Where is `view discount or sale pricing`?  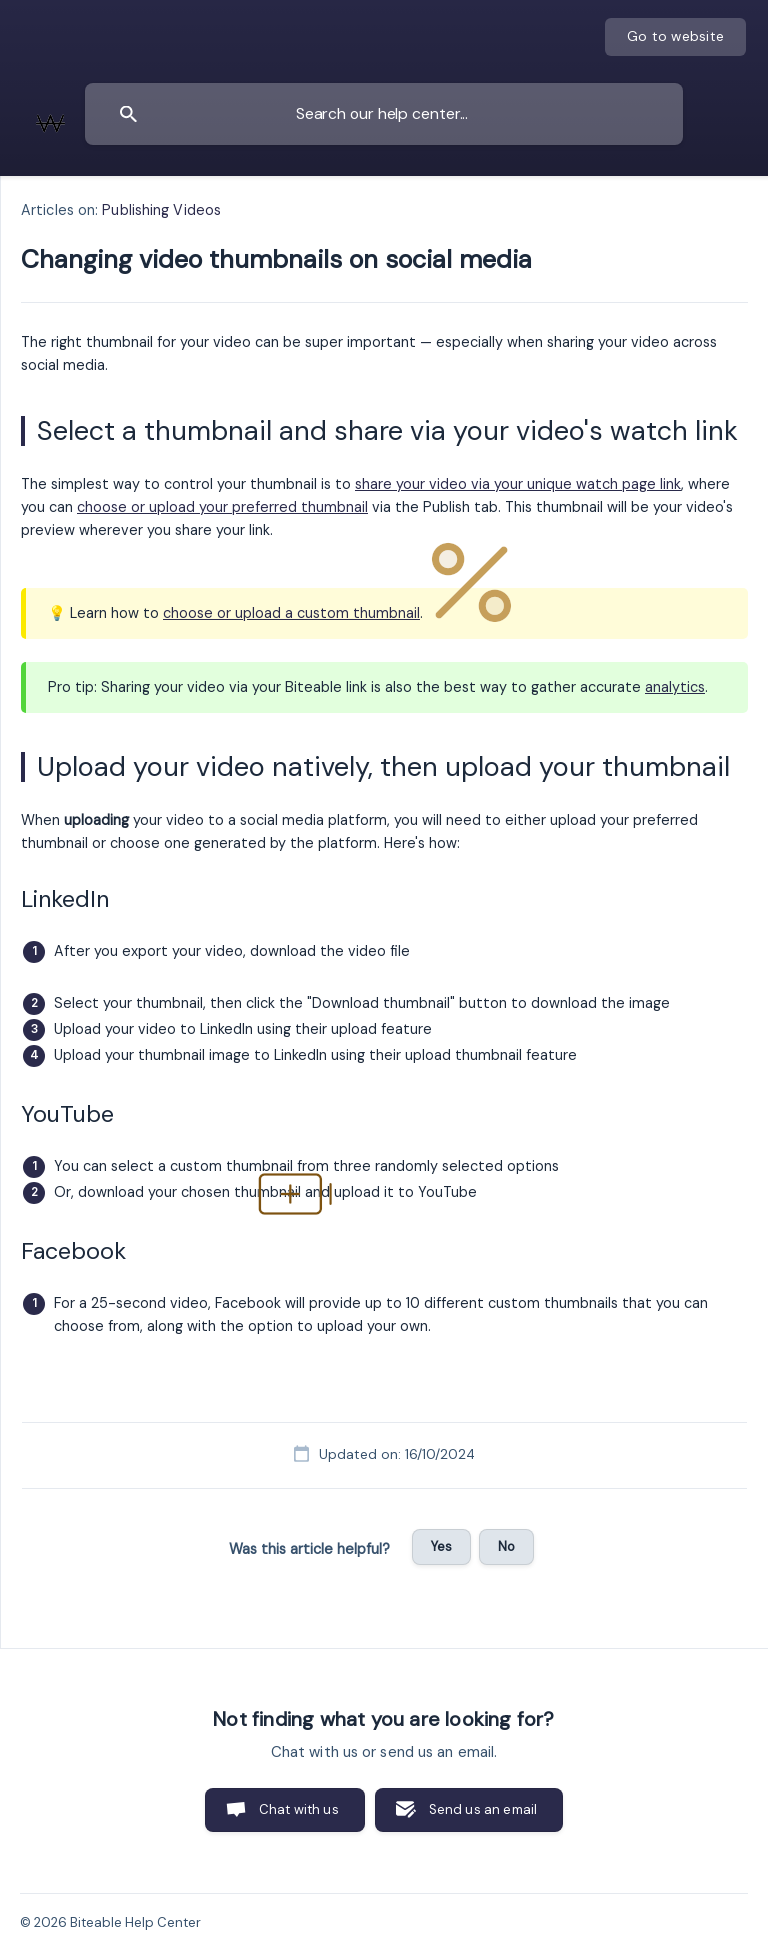 view discount or sale pricing is located at coordinates (471, 582).